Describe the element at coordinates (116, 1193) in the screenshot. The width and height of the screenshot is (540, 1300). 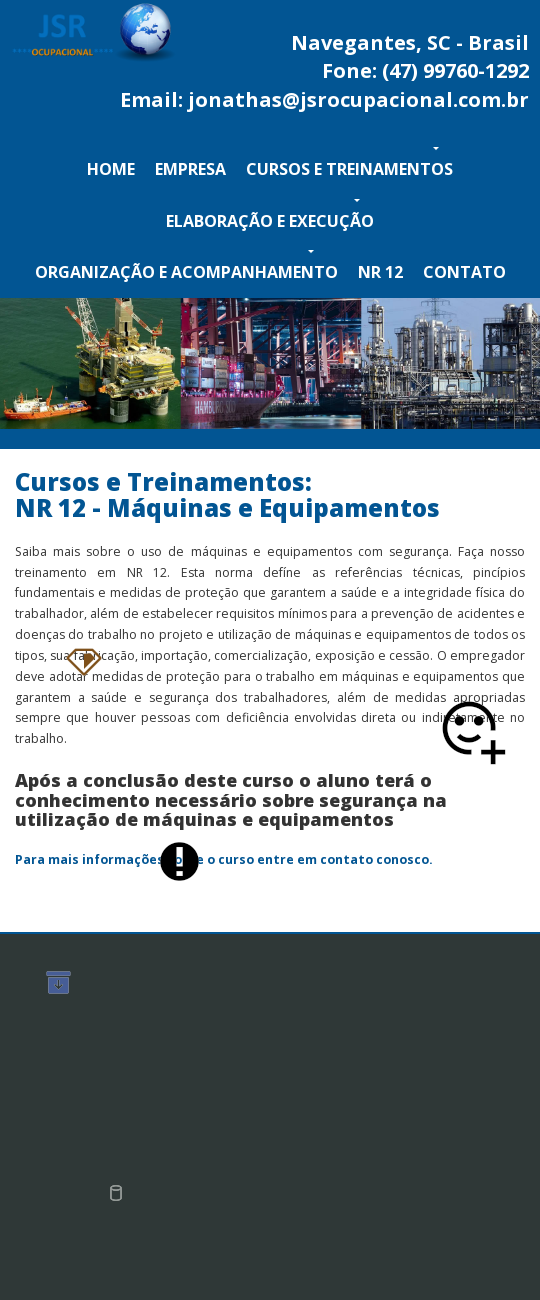
I see `access database management` at that location.